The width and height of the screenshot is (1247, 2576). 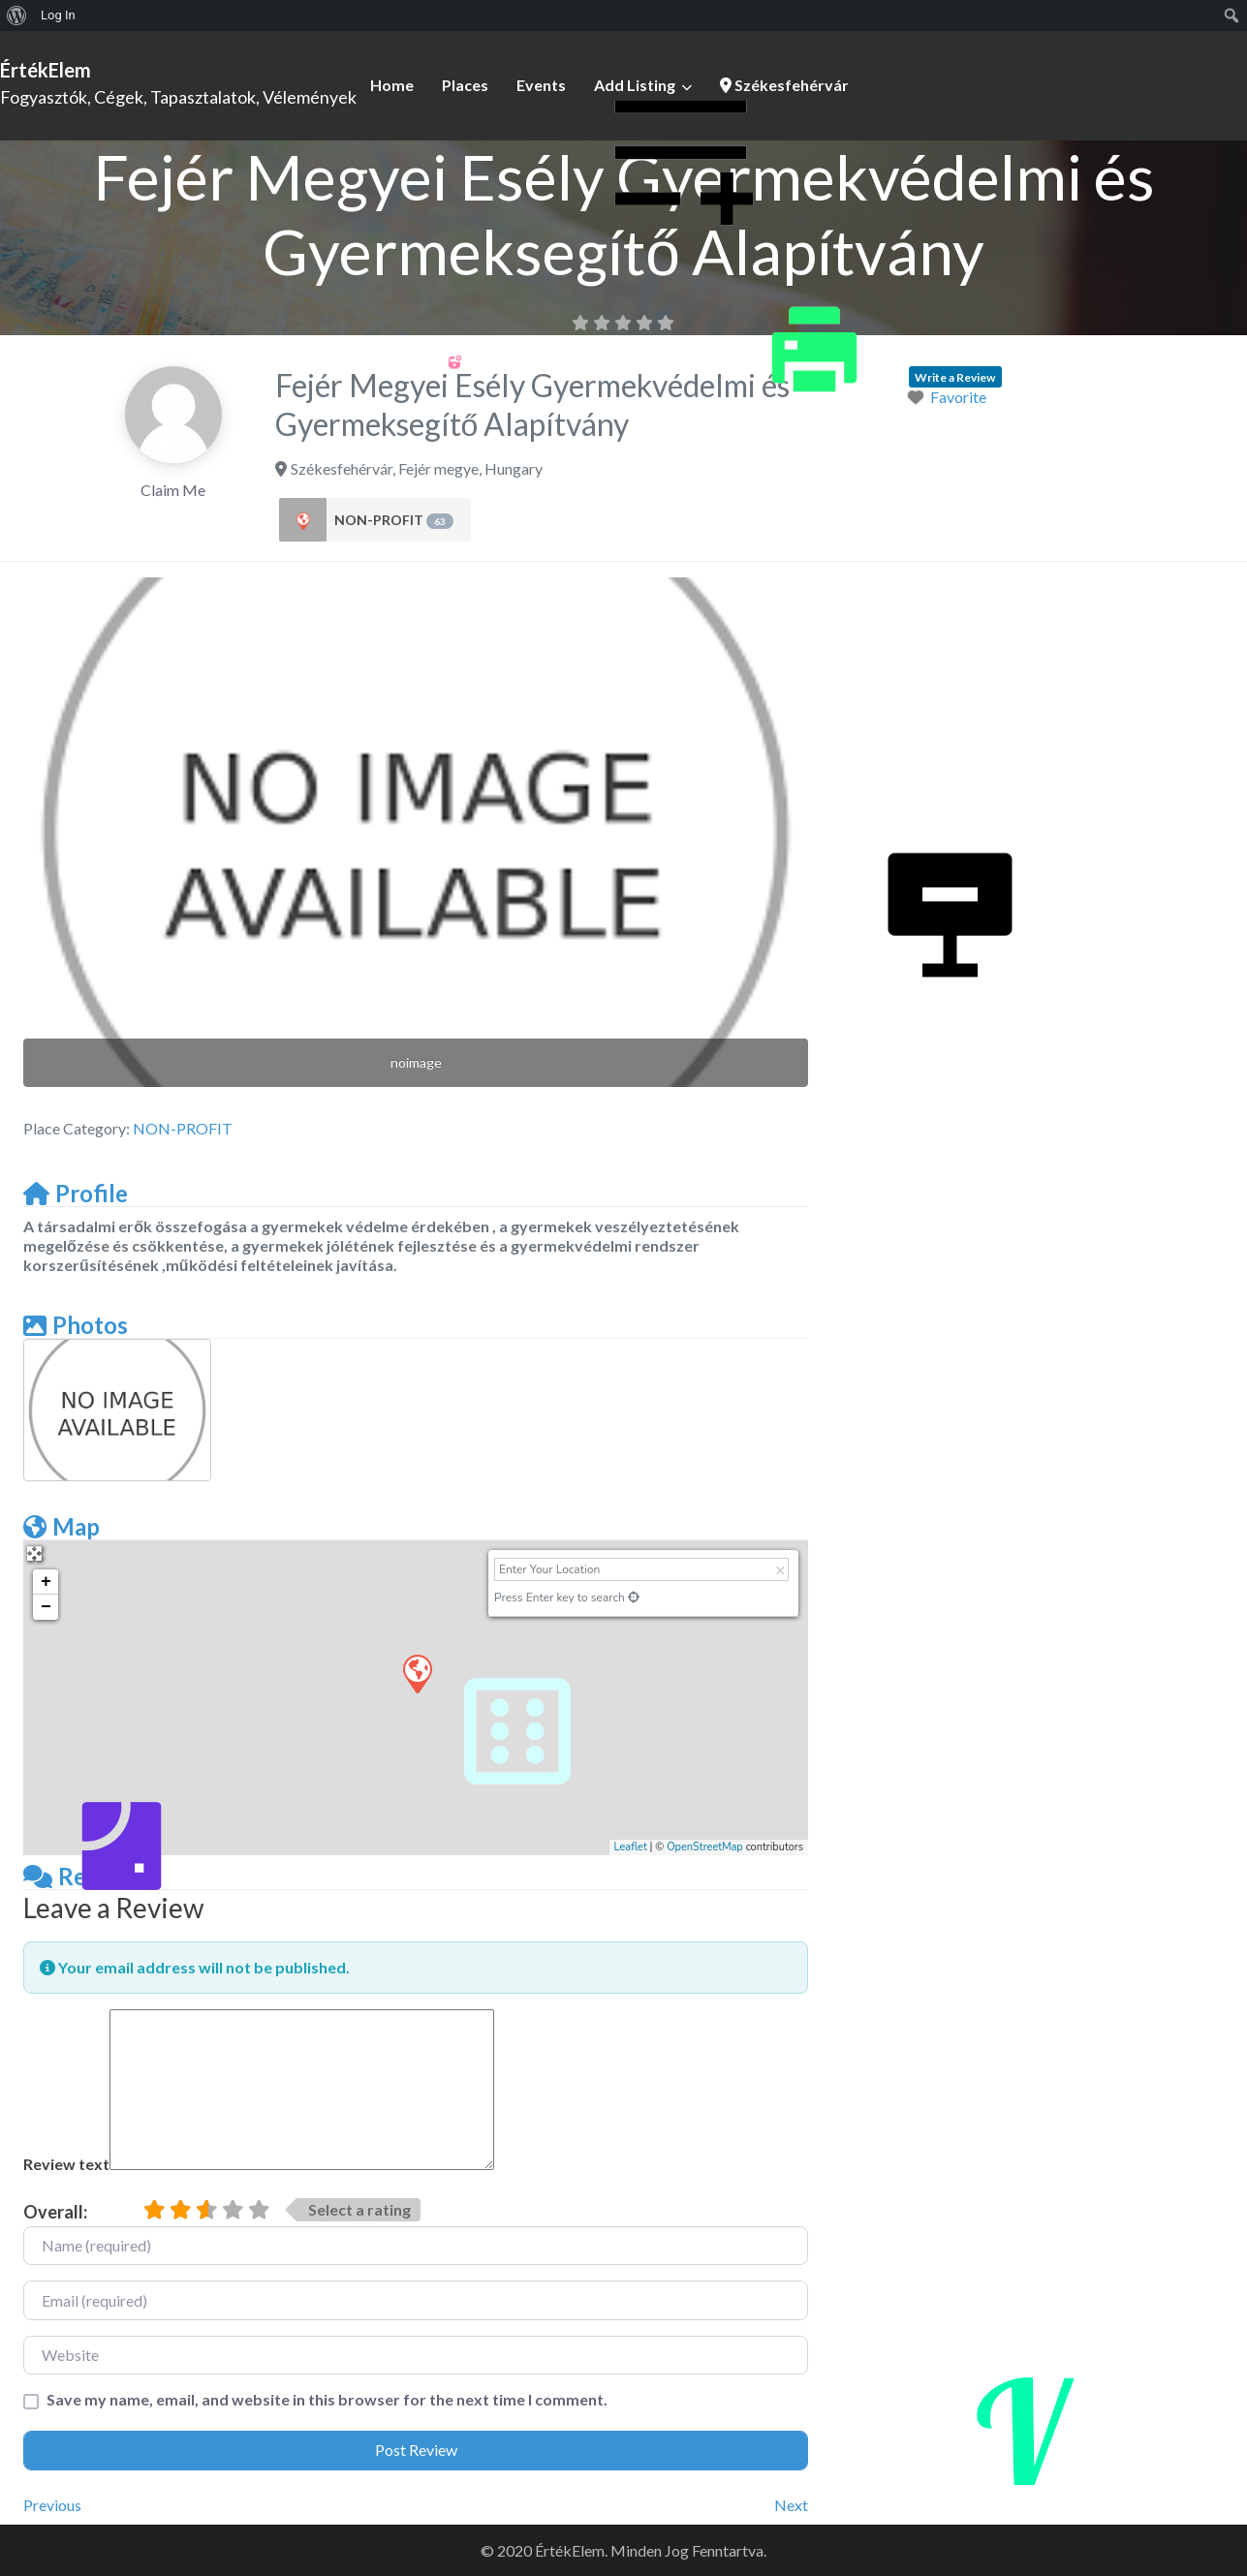 I want to click on access local storage or hard drive, so click(x=121, y=1846).